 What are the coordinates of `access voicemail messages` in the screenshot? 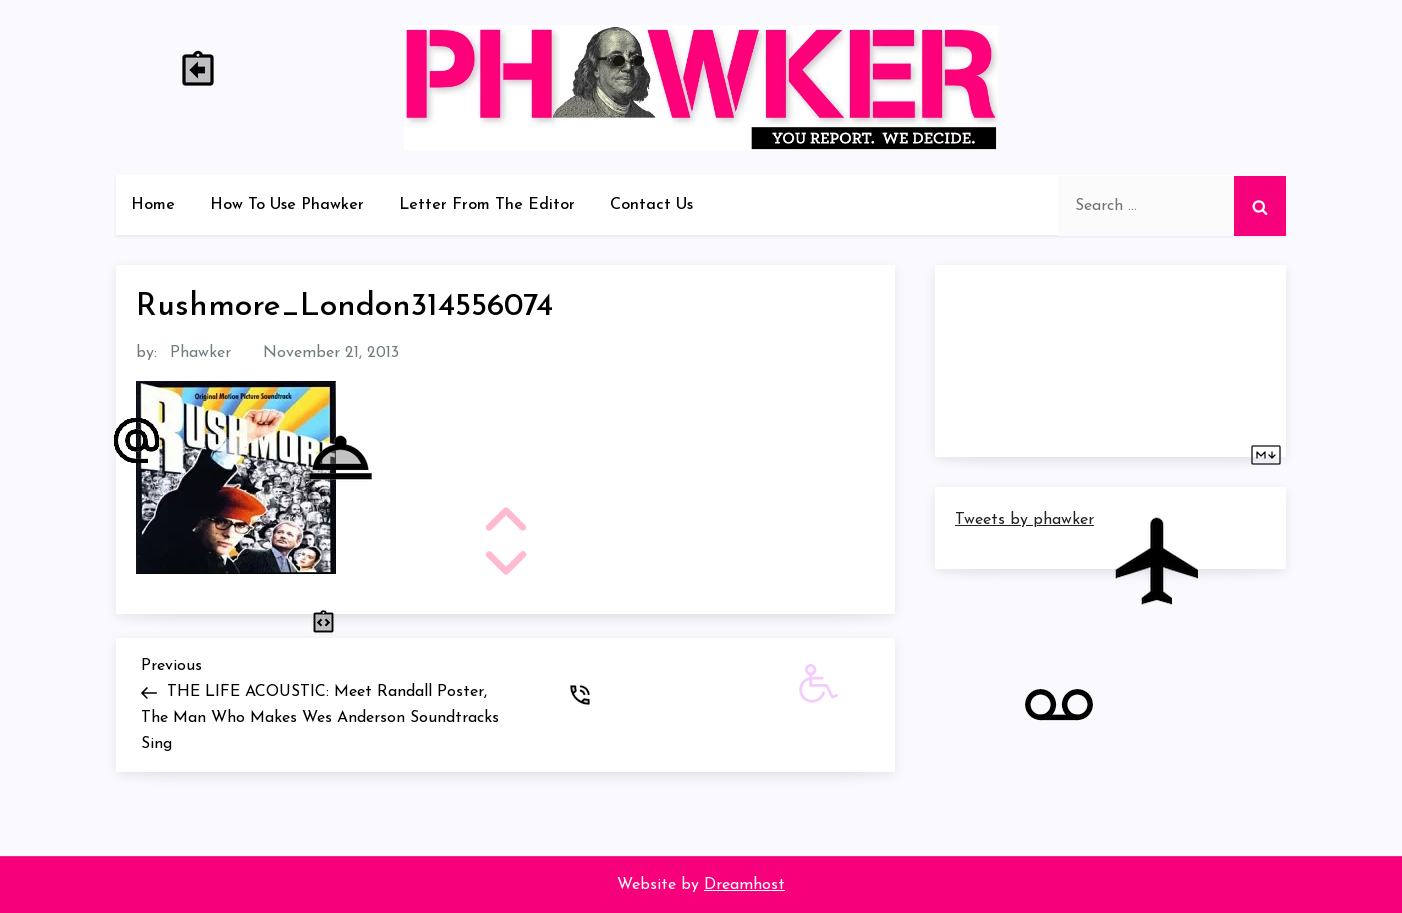 It's located at (1059, 706).